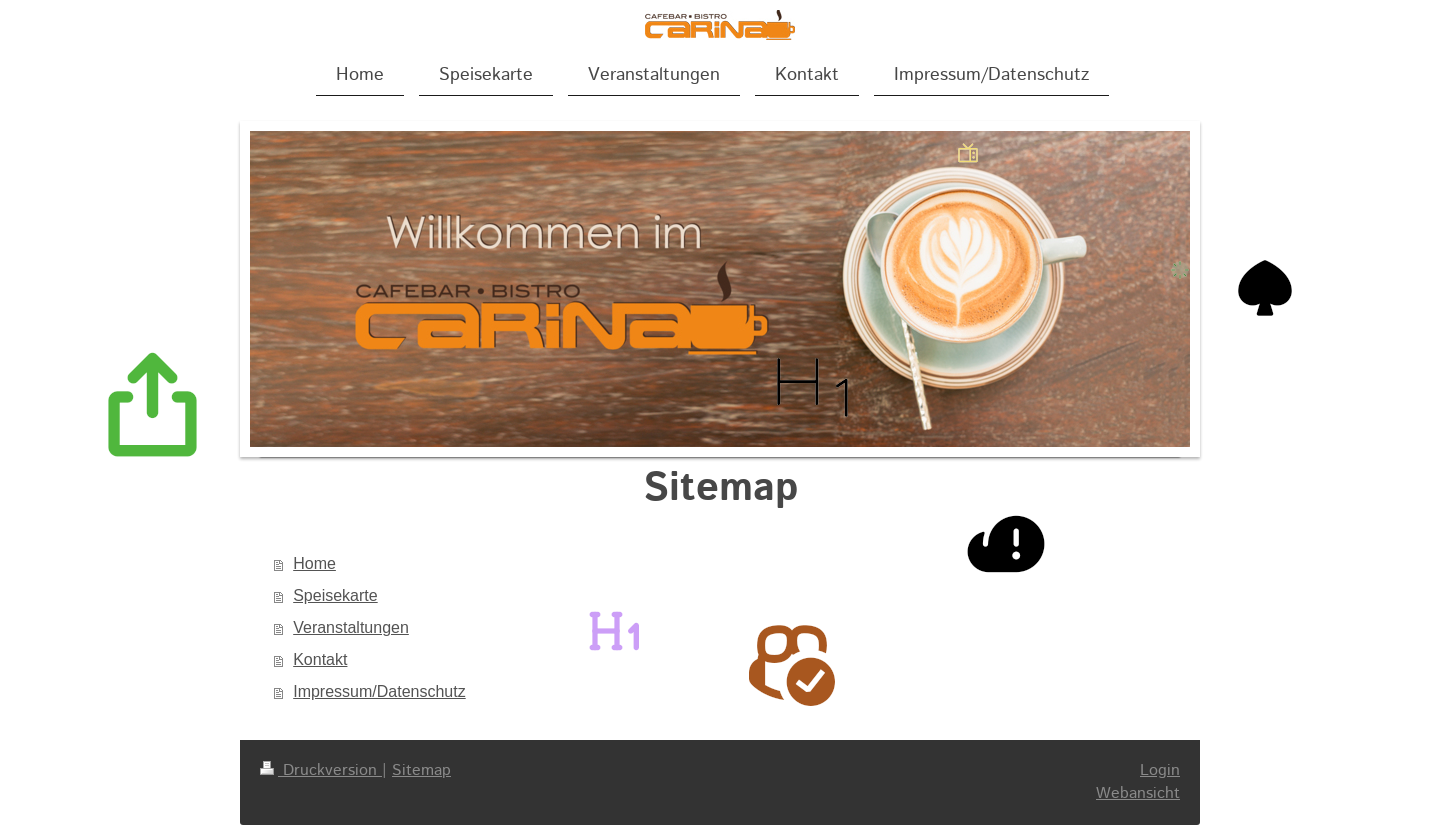 The image size is (1440, 833). What do you see at coordinates (1180, 270) in the screenshot?
I see `indicates content is loading` at bounding box center [1180, 270].